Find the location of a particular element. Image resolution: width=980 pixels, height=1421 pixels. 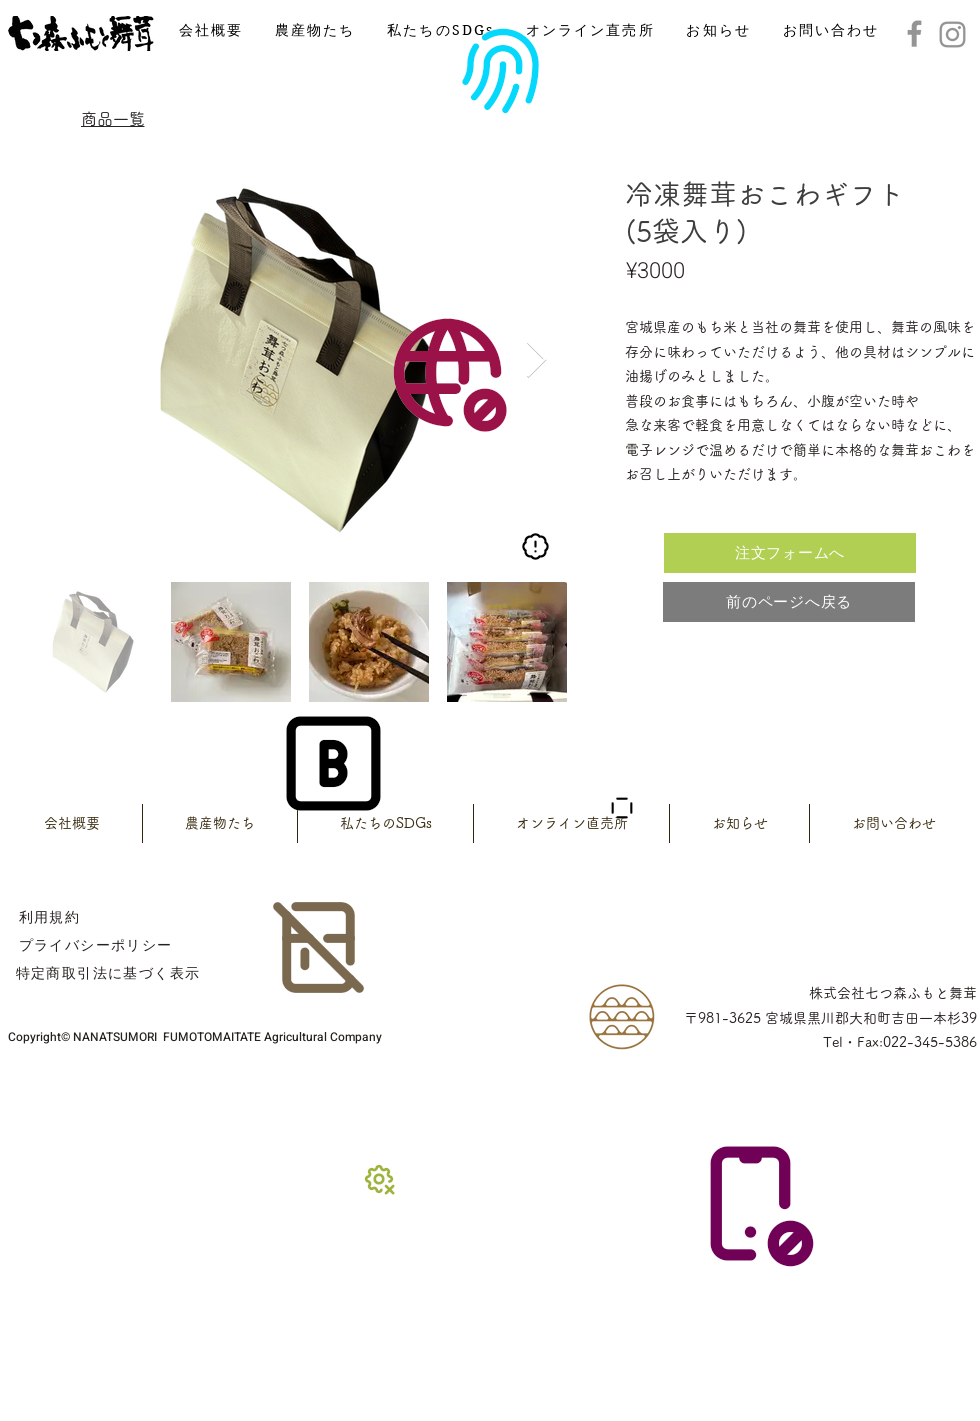

cancel mobile device connection is located at coordinates (750, 1203).